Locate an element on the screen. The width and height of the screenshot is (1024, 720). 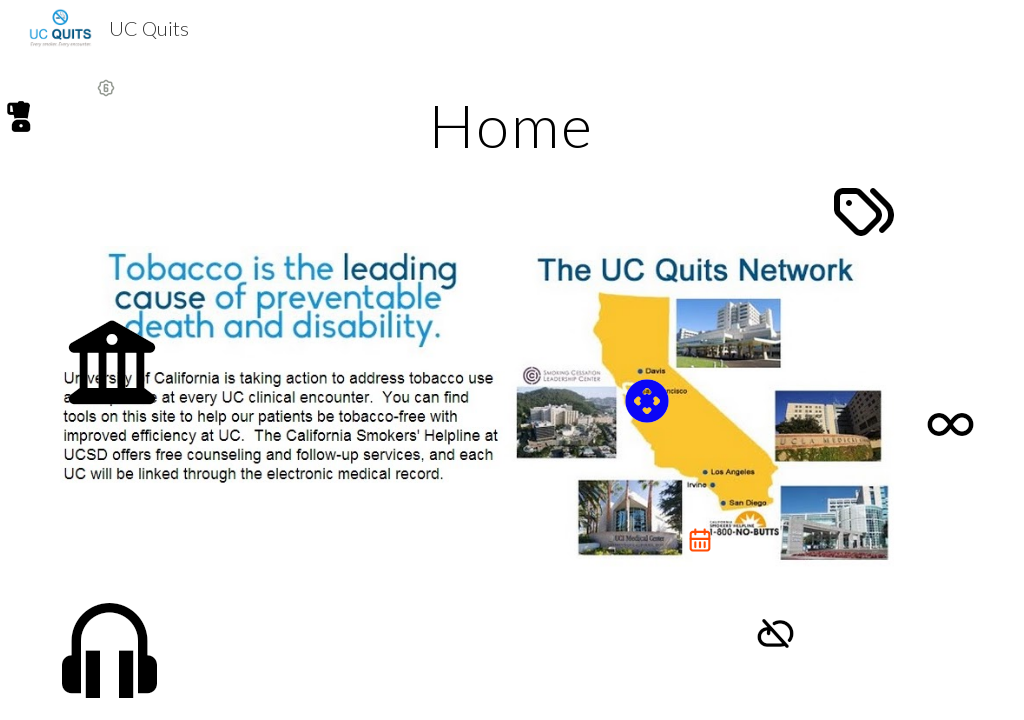
access banking or financial services is located at coordinates (112, 361).